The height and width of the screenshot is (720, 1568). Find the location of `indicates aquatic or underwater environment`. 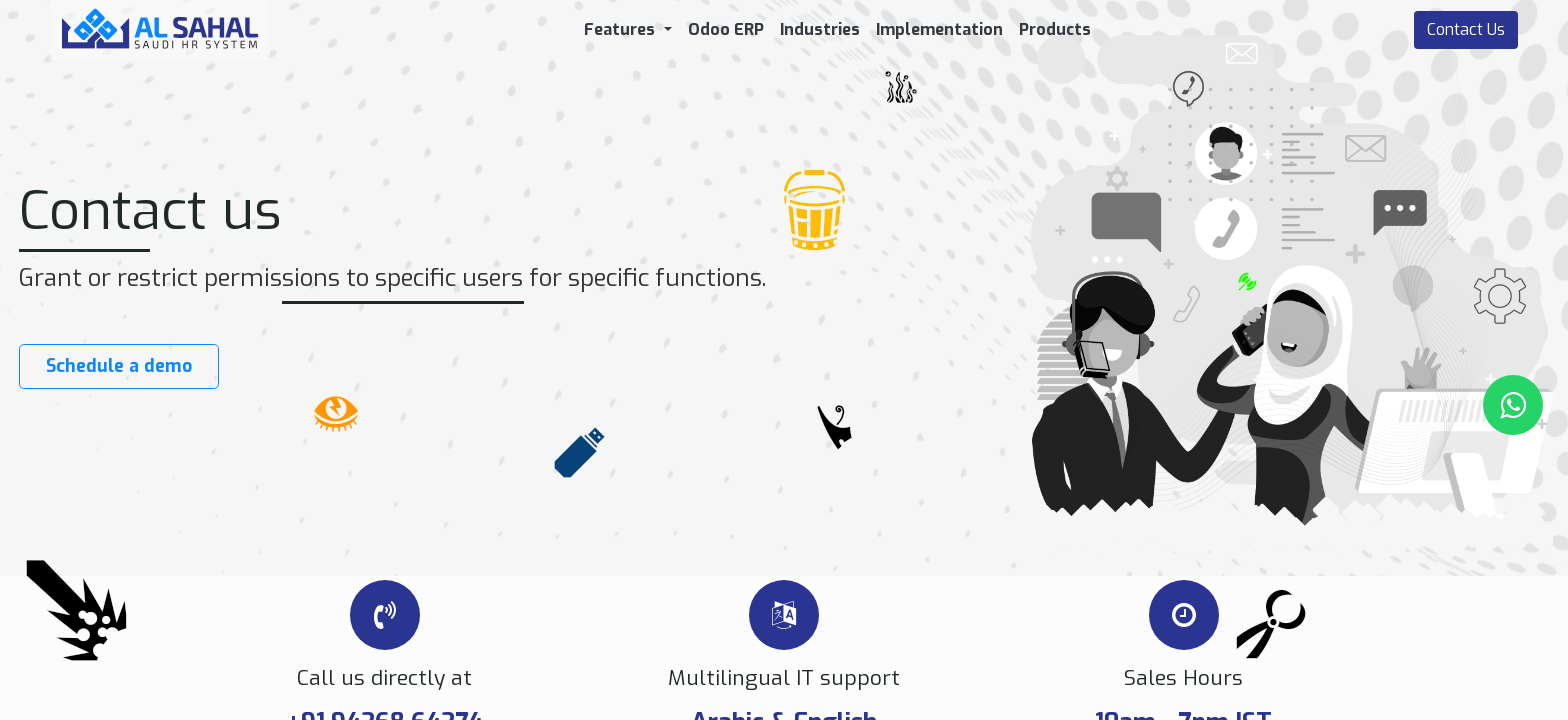

indicates aquatic or underwater environment is located at coordinates (901, 87).